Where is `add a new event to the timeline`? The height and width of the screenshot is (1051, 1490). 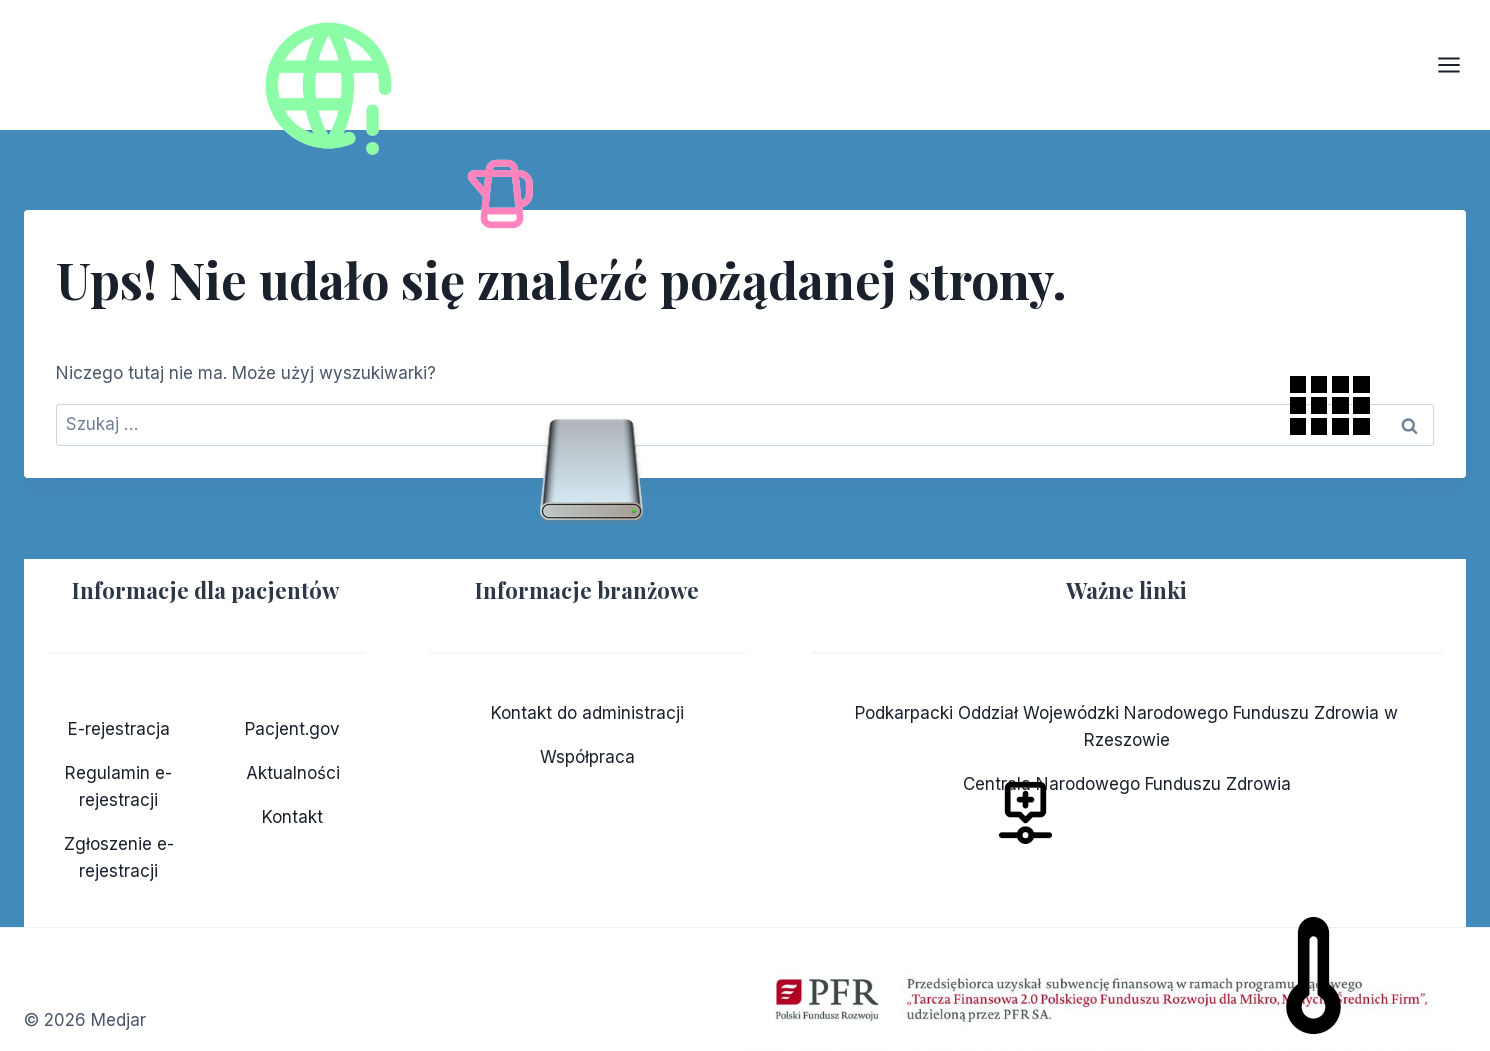
add a new event to the timeline is located at coordinates (1025, 811).